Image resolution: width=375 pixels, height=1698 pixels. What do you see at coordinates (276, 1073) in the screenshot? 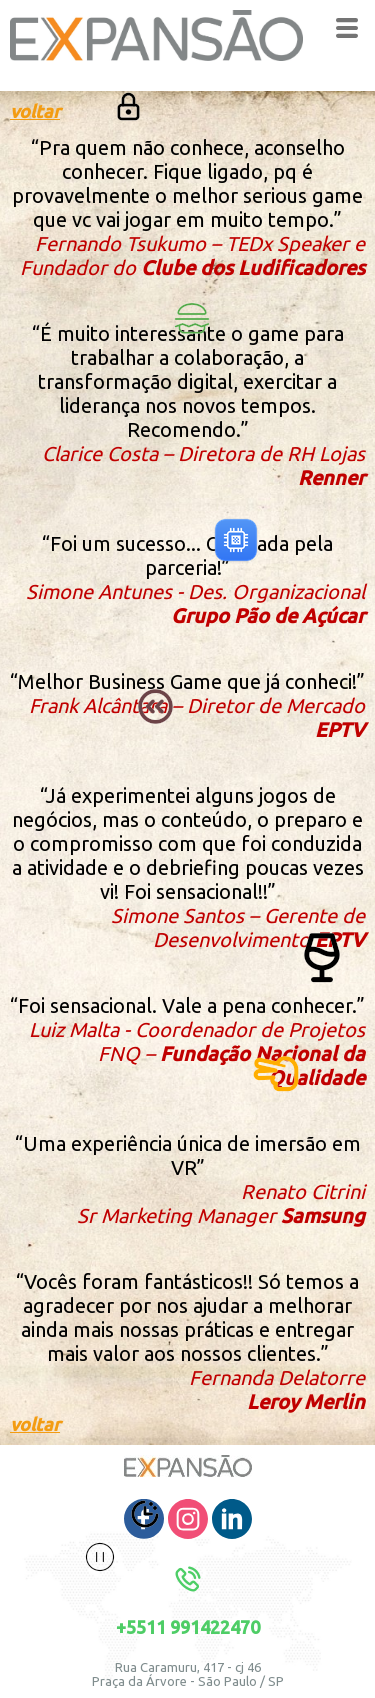
I see `scissors gesture for rock-paper-scissors game` at bounding box center [276, 1073].